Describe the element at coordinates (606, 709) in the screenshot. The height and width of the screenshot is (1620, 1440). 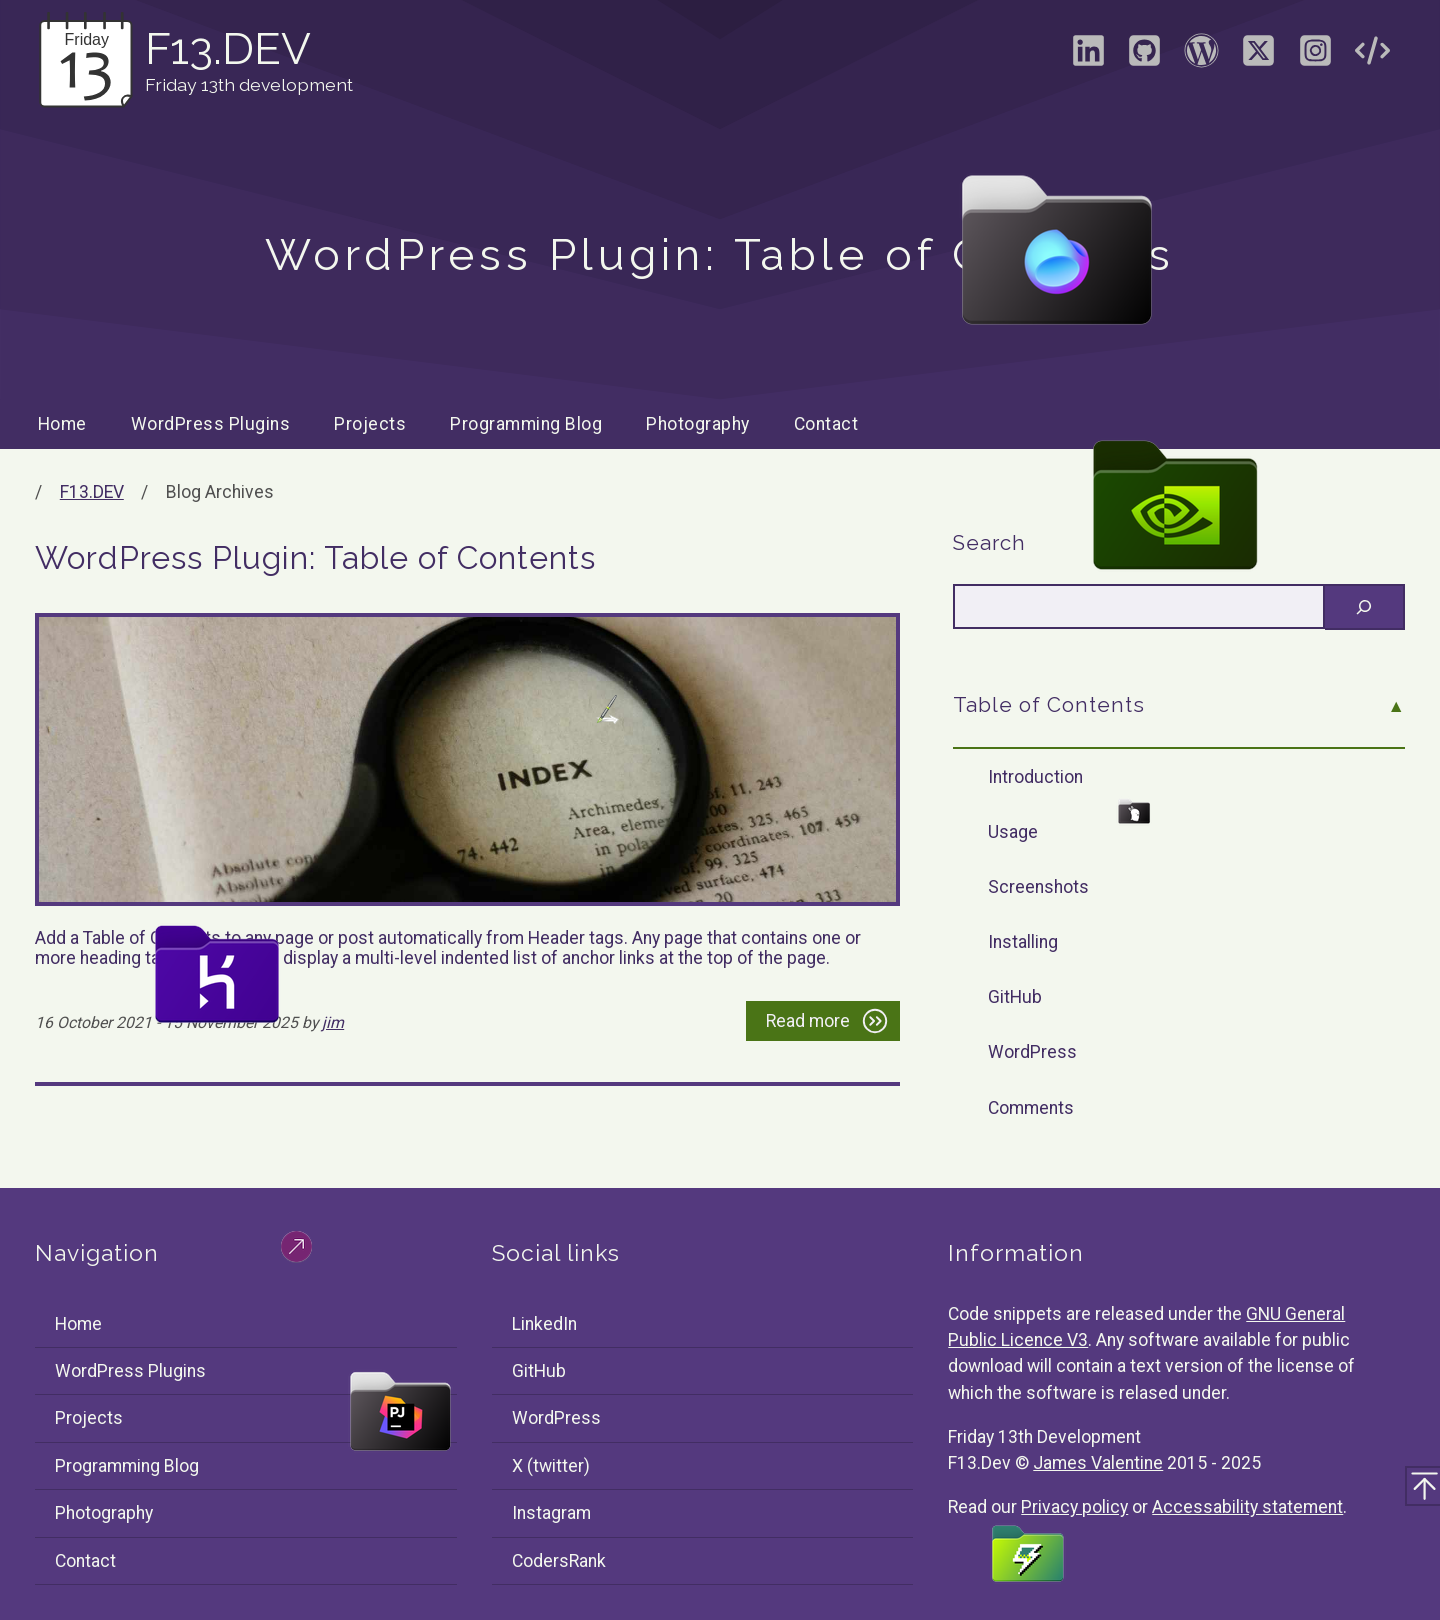
I see `set text direction to left-to-right` at that location.